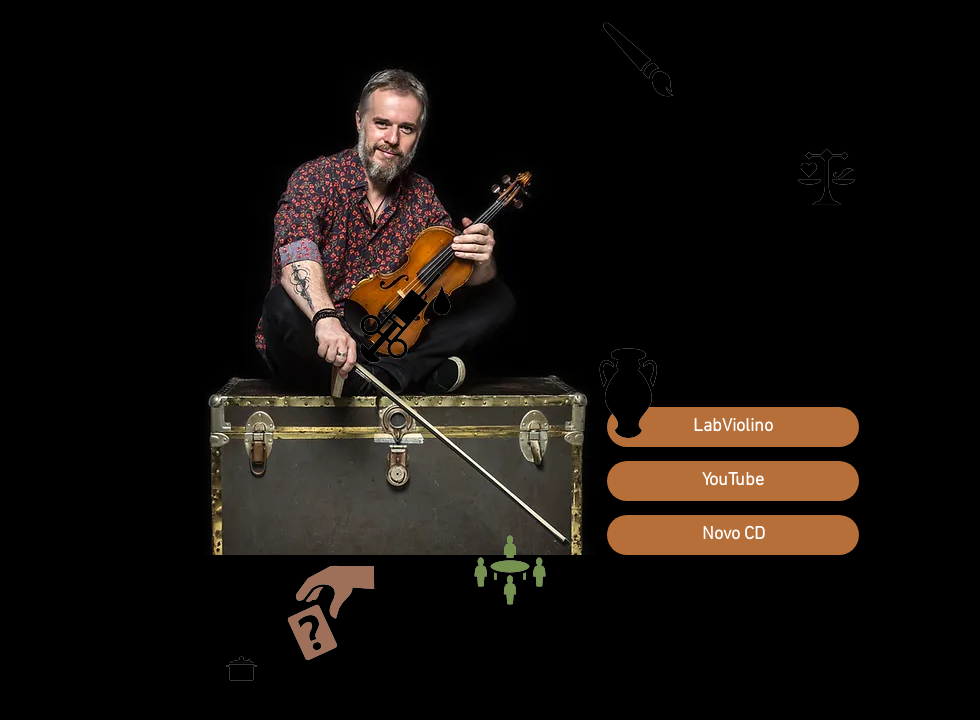 The height and width of the screenshot is (720, 980). What do you see at coordinates (510, 570) in the screenshot?
I see `join or schedule a meeting` at bounding box center [510, 570].